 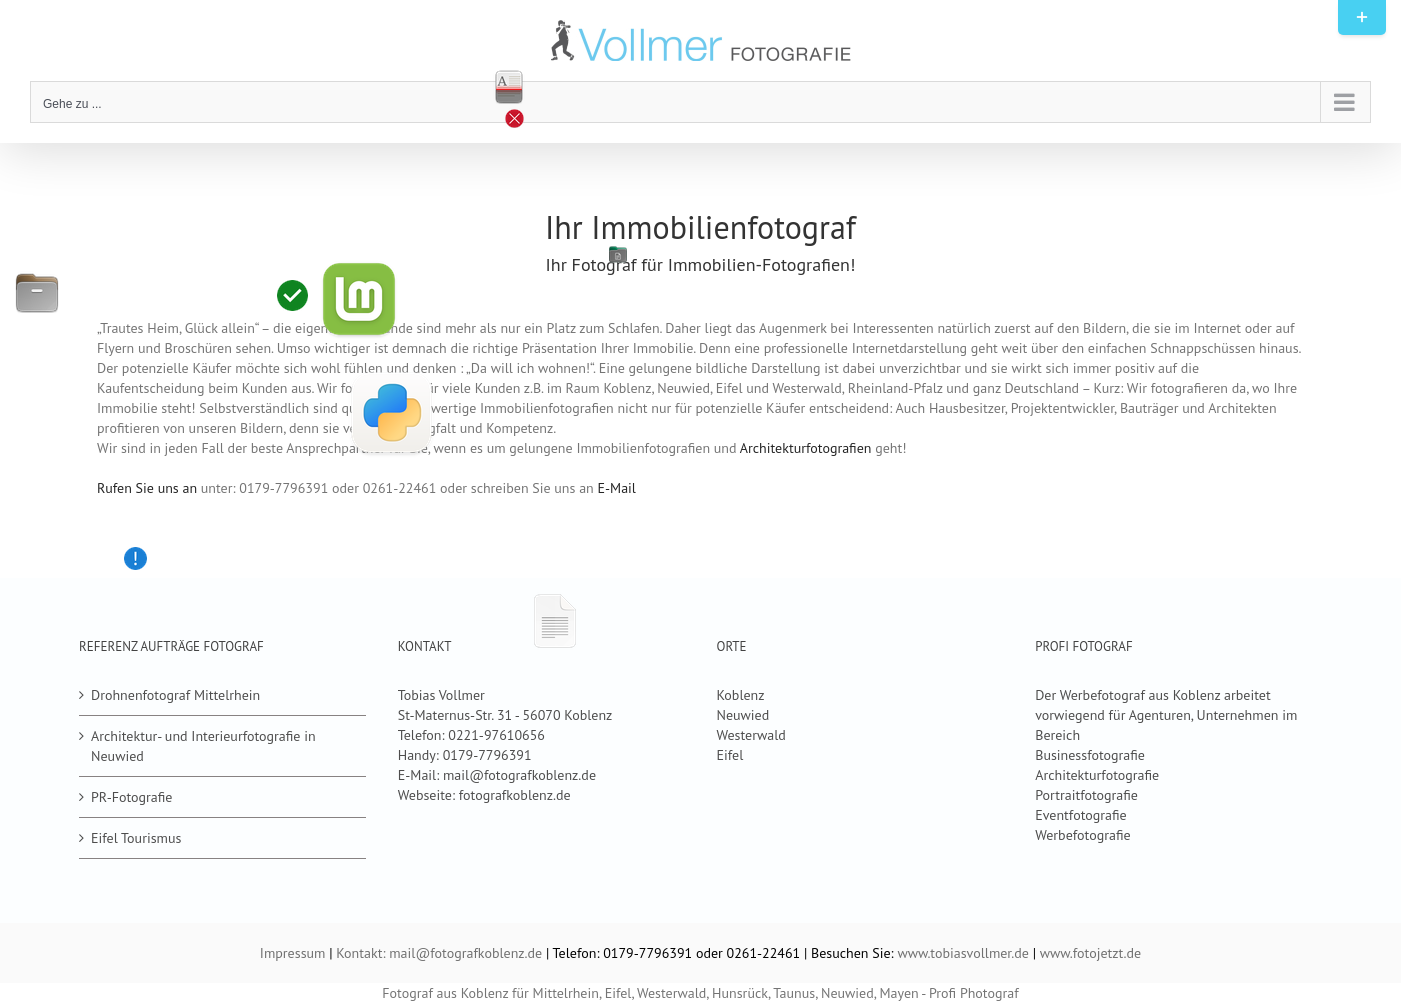 What do you see at coordinates (391, 412) in the screenshot?
I see `open the Python programming environment` at bounding box center [391, 412].